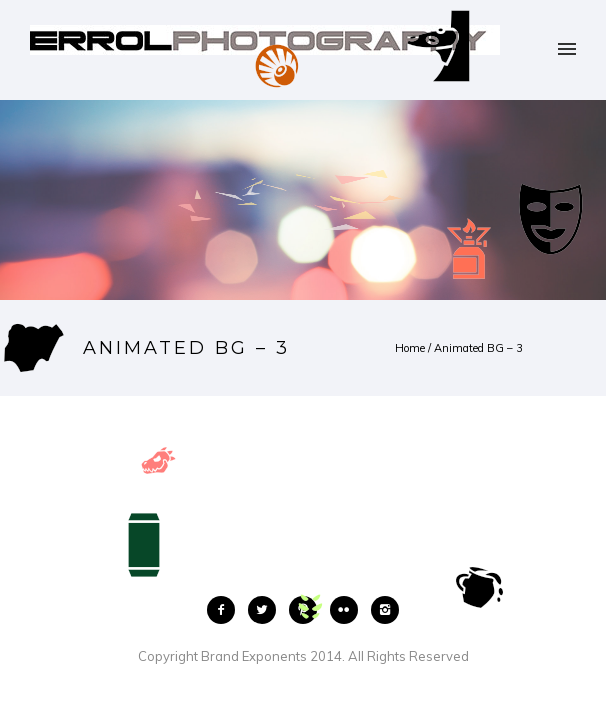 The width and height of the screenshot is (606, 720). I want to click on view surveillance or monitoring status, so click(277, 66).